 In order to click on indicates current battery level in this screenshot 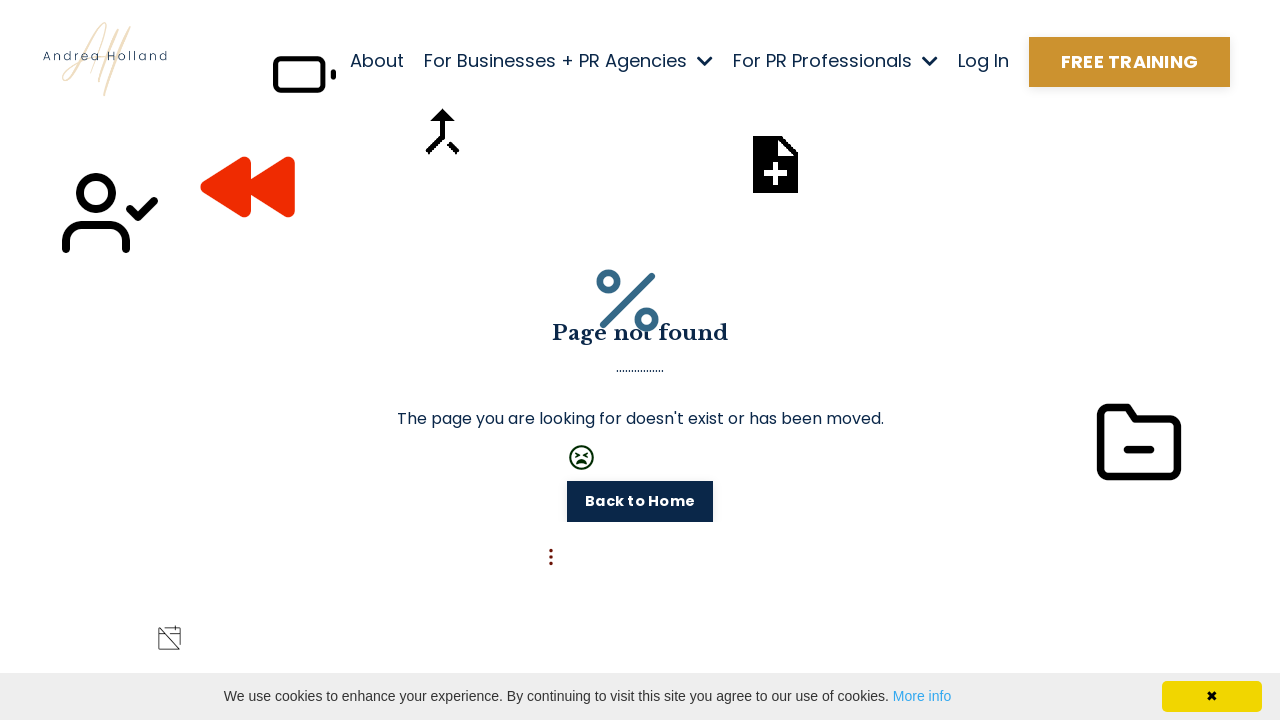, I will do `click(304, 74)`.